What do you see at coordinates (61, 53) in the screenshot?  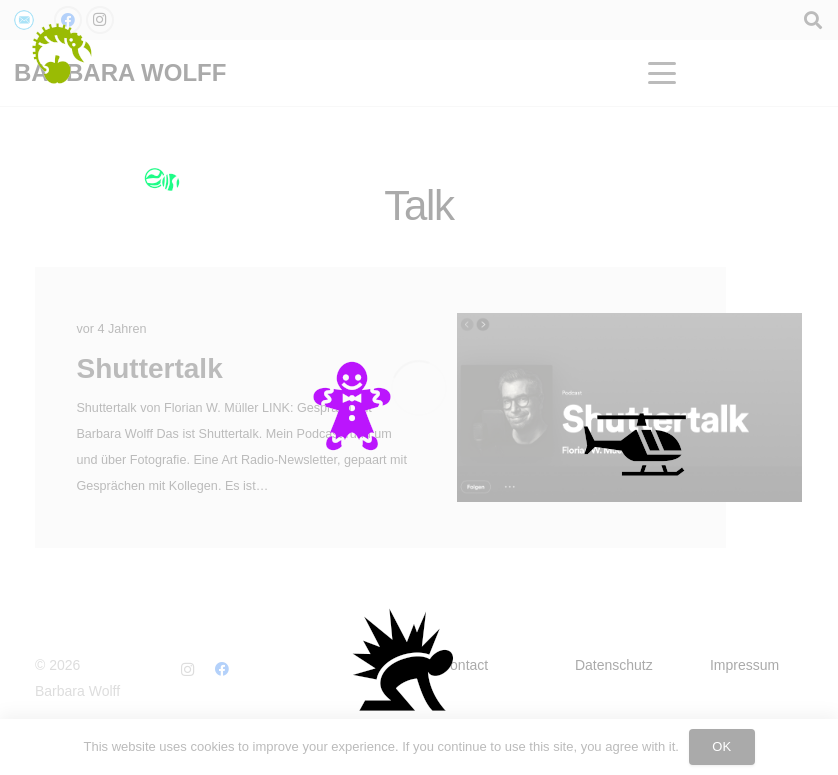 I see `indicates a pest or infestation in a farming/gardening game` at bounding box center [61, 53].